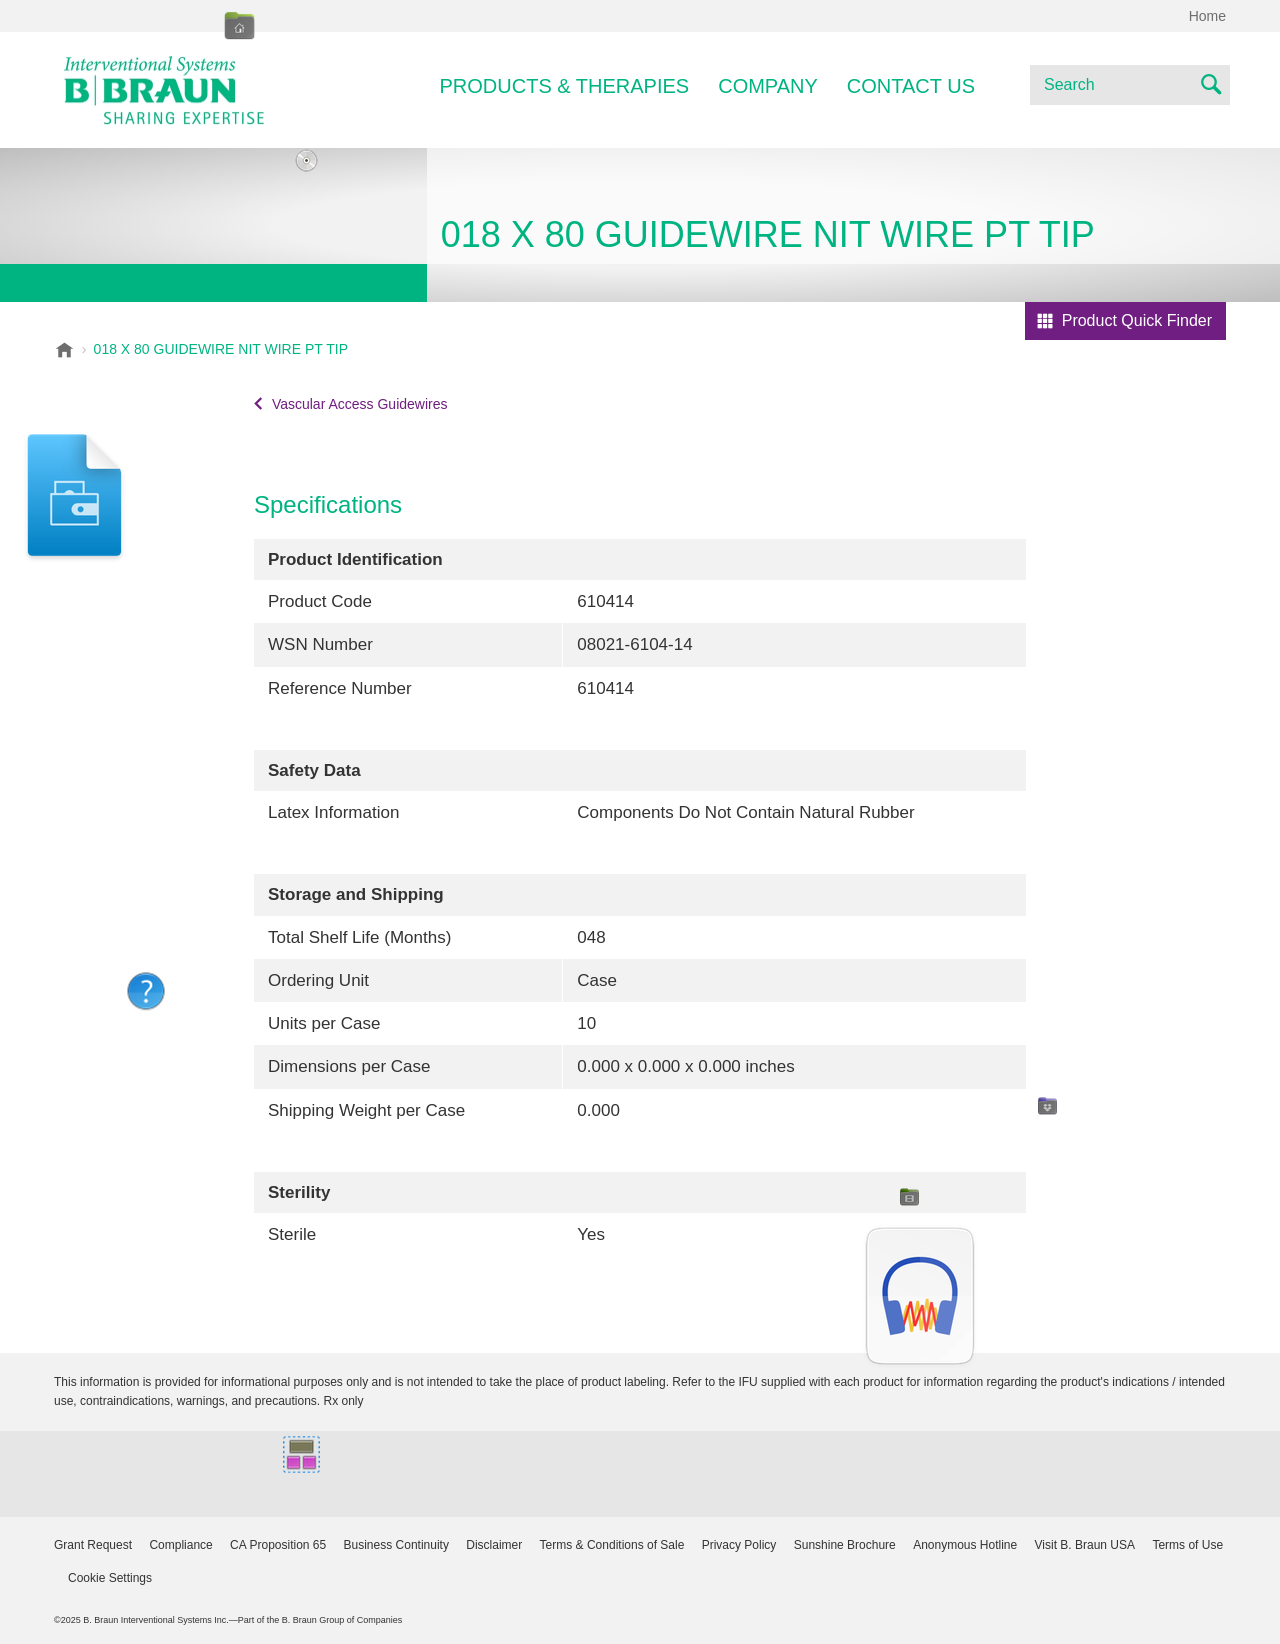  Describe the element at coordinates (1047, 1105) in the screenshot. I see `open your dropbox synced folder` at that location.